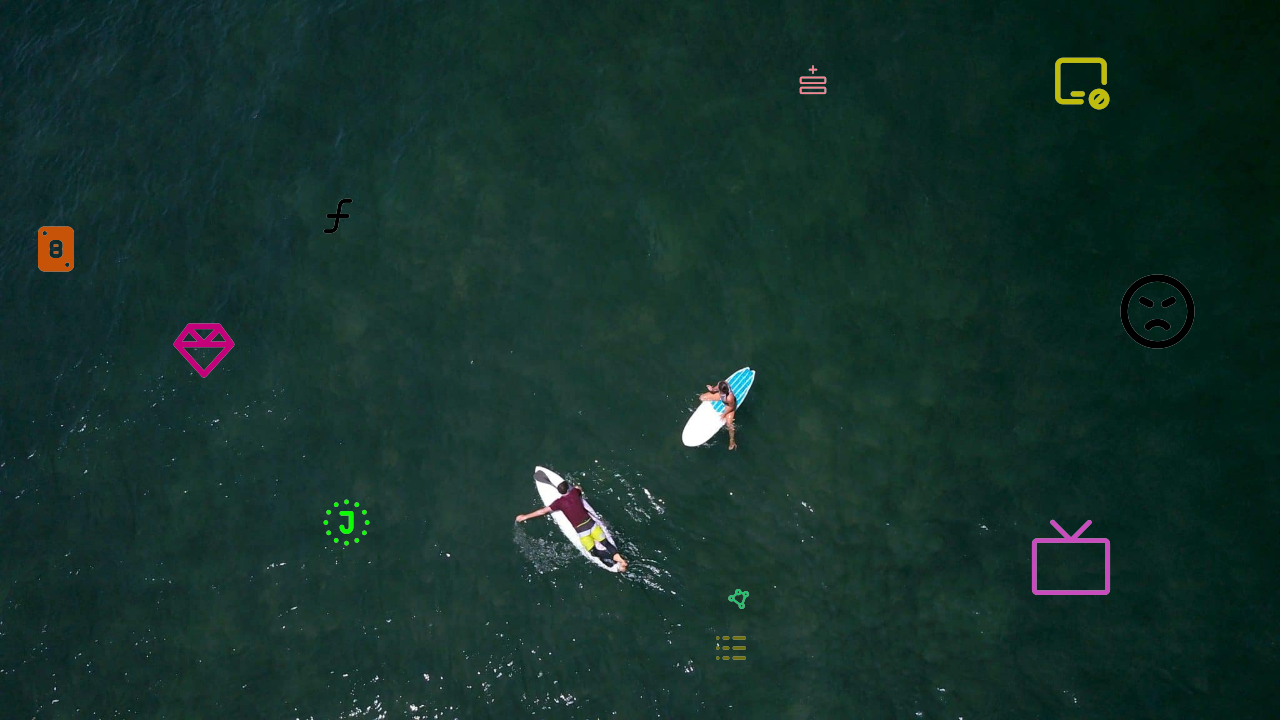 The image size is (1280, 720). Describe the element at coordinates (1081, 81) in the screenshot. I see `disconnect or remove iPad from horizontal display` at that location.